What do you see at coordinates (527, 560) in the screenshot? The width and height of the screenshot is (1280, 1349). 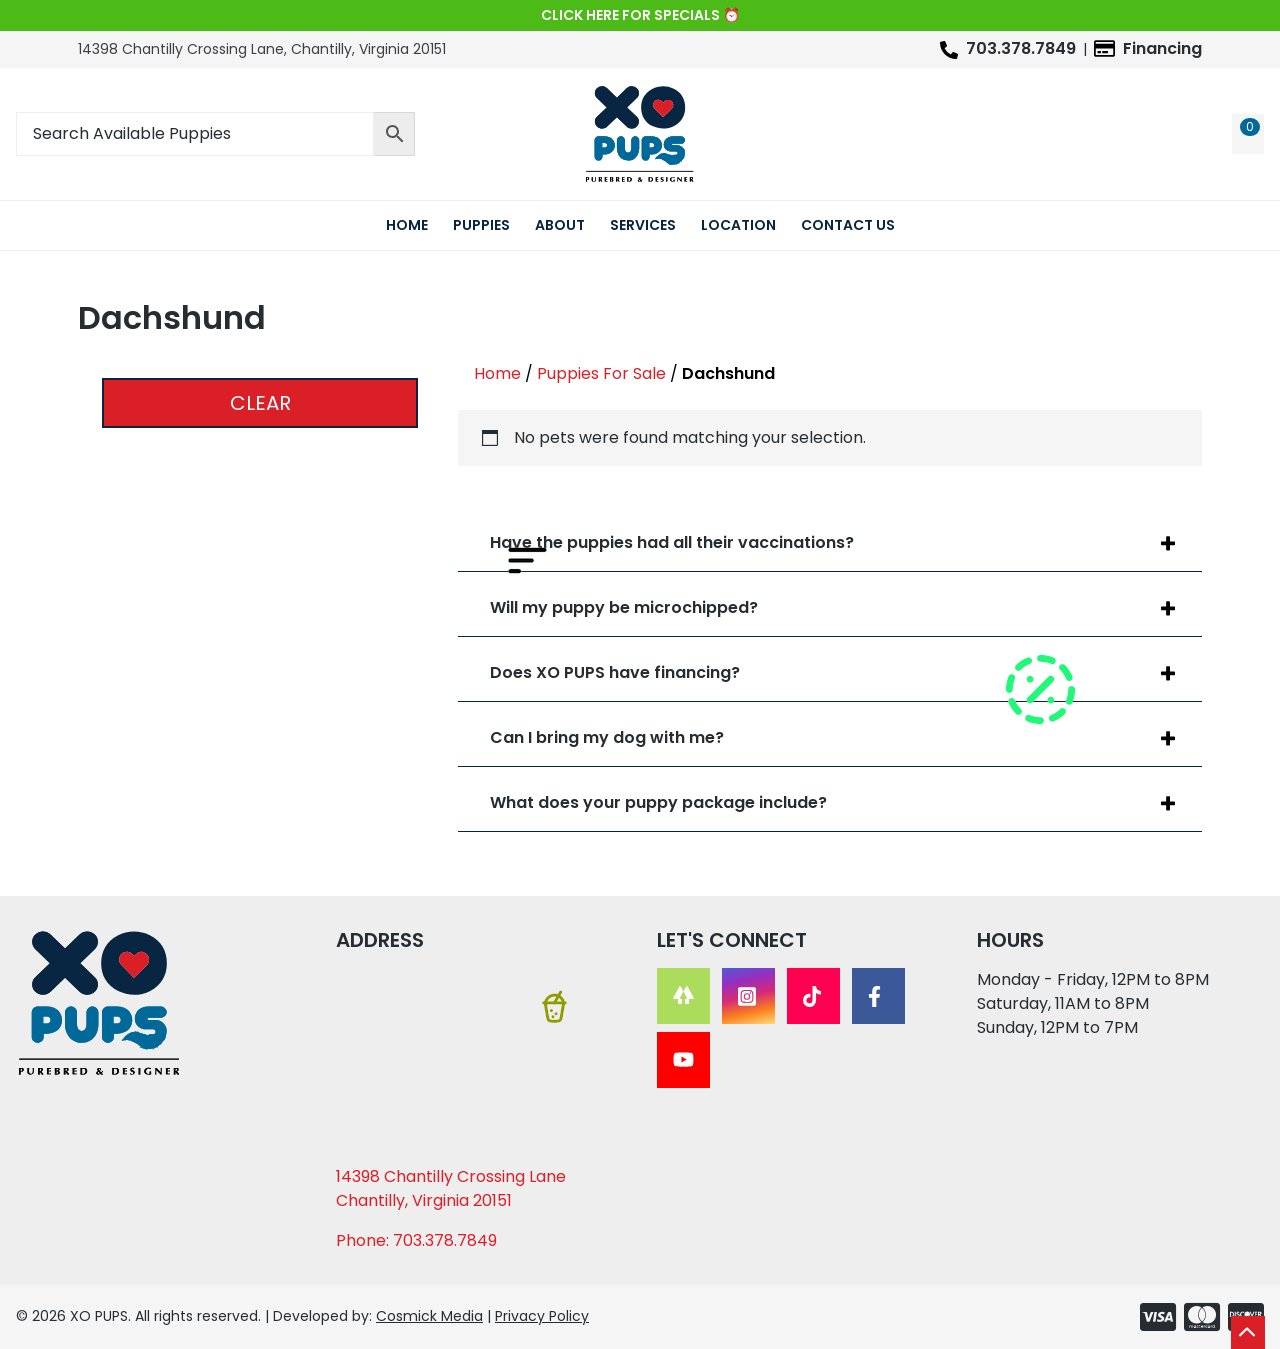 I see `sort items in a list` at bounding box center [527, 560].